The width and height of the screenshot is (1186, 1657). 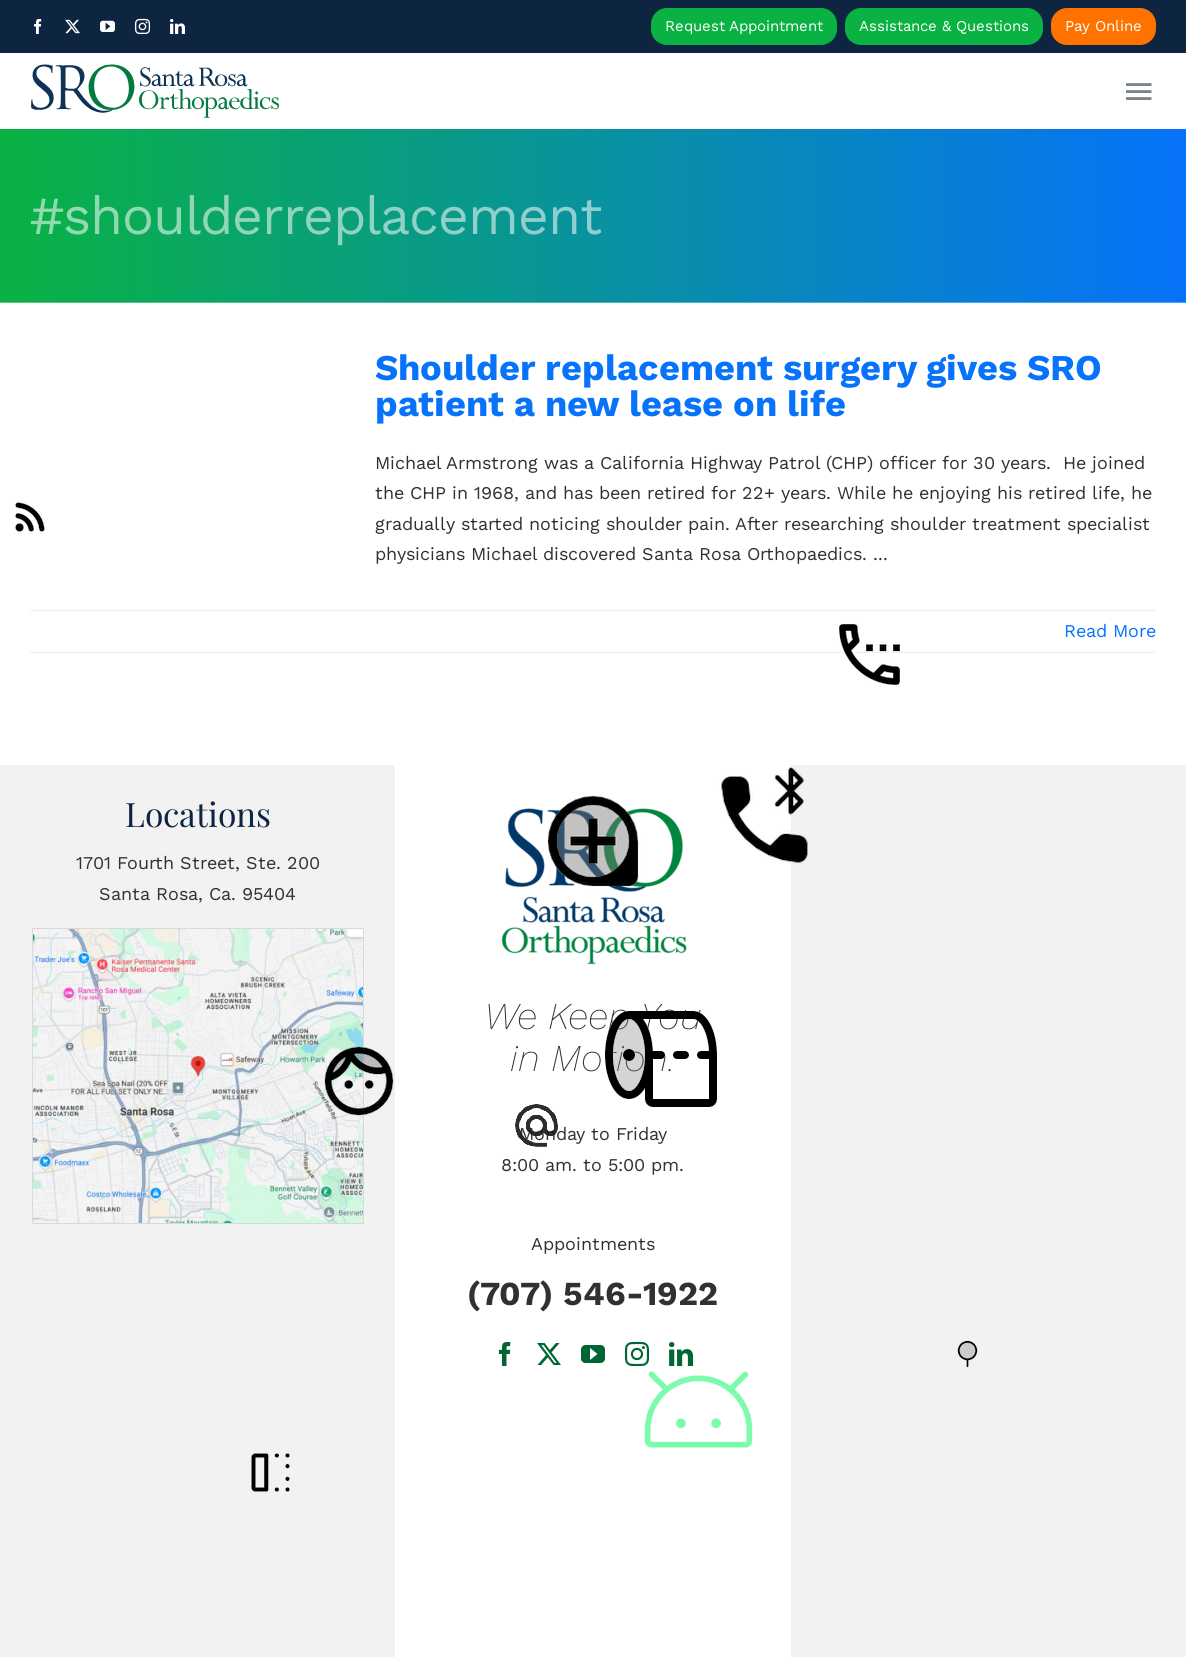 What do you see at coordinates (661, 1059) in the screenshot?
I see `bathroom or restroom location indicator` at bounding box center [661, 1059].